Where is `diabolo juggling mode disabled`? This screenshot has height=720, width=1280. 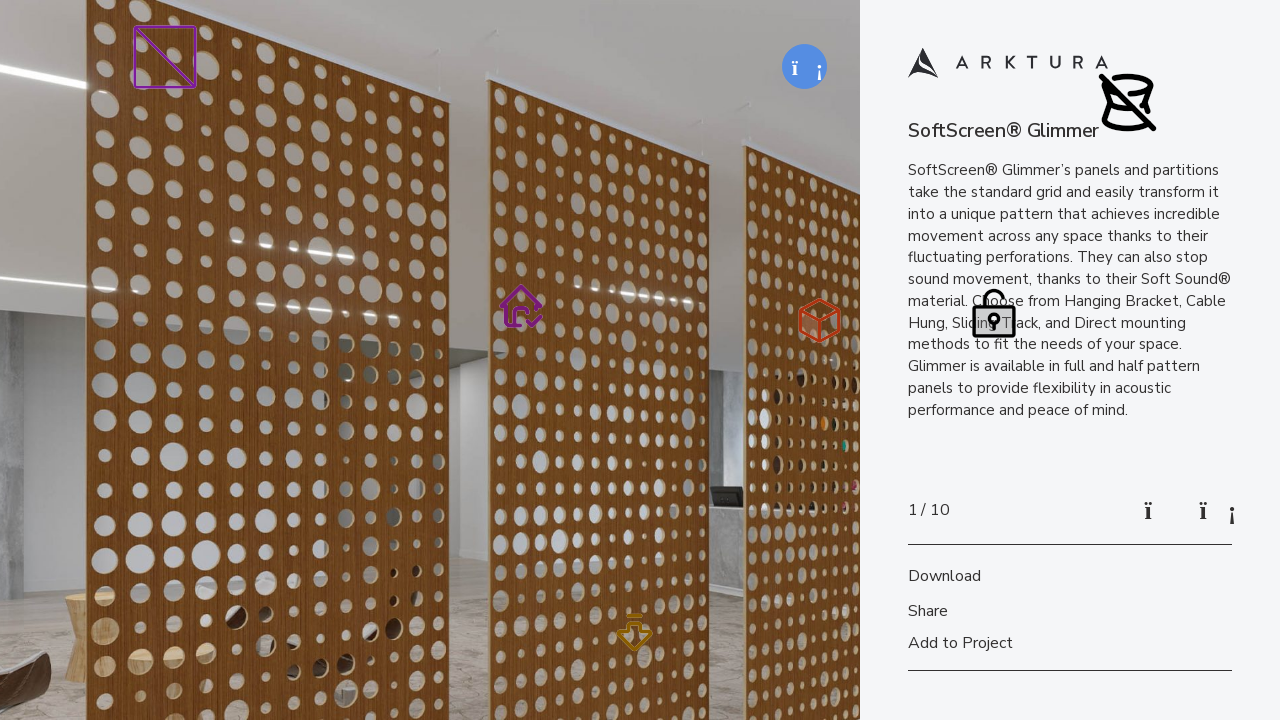 diabolo juggling mode disabled is located at coordinates (1127, 102).